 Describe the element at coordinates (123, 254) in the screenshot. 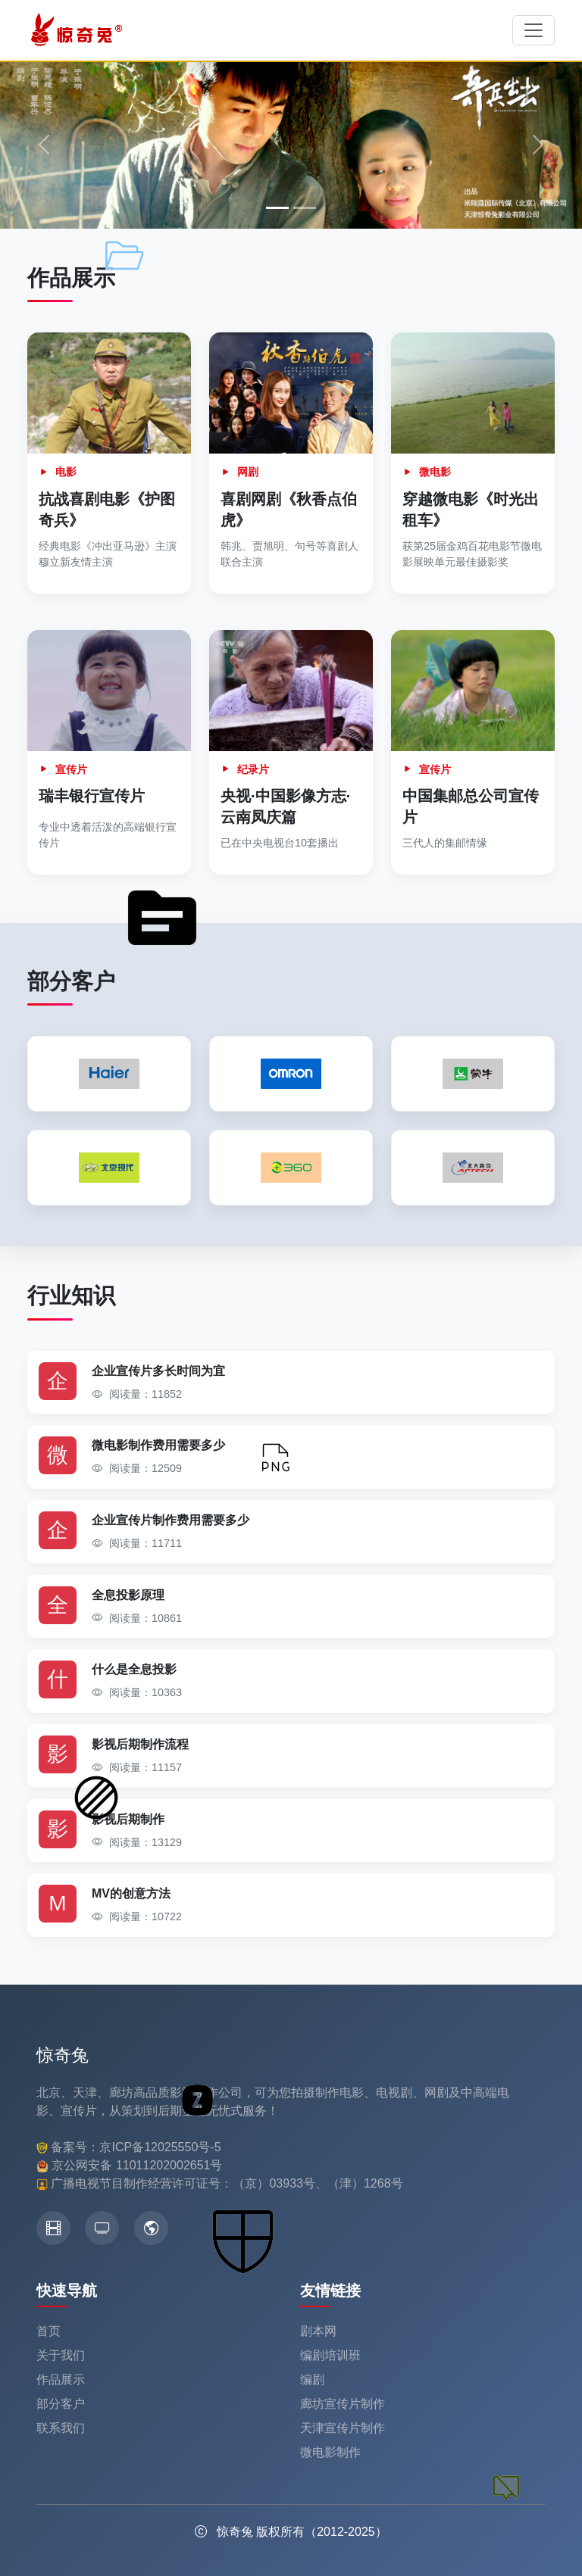

I see `open folder to view contents` at that location.